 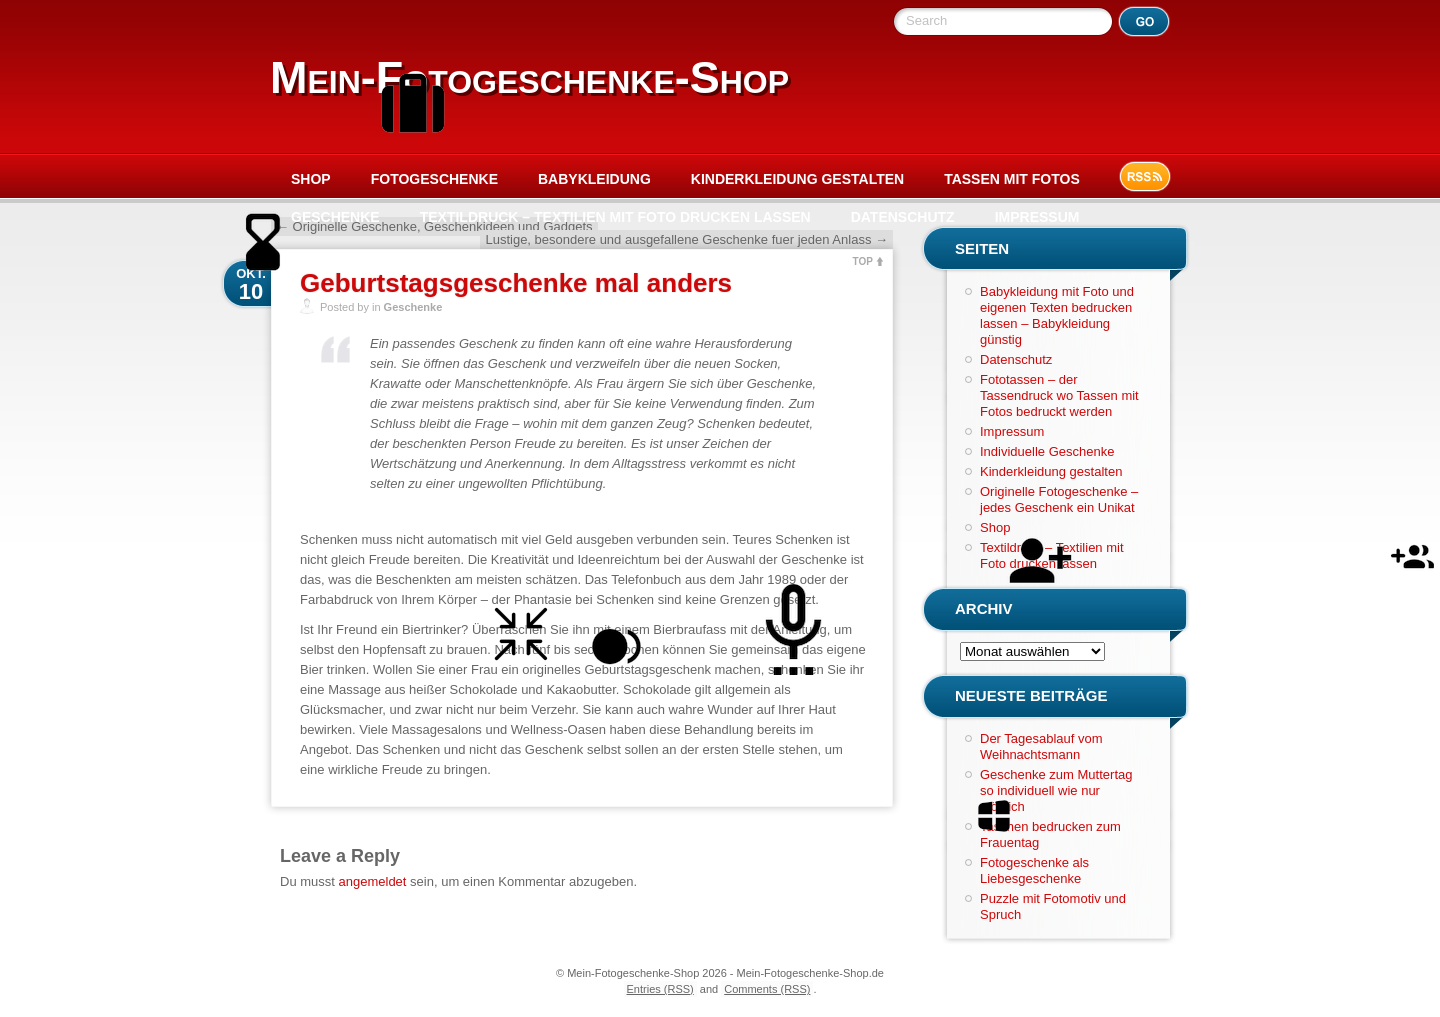 What do you see at coordinates (413, 105) in the screenshot?
I see `access travel or trip planning features` at bounding box center [413, 105].